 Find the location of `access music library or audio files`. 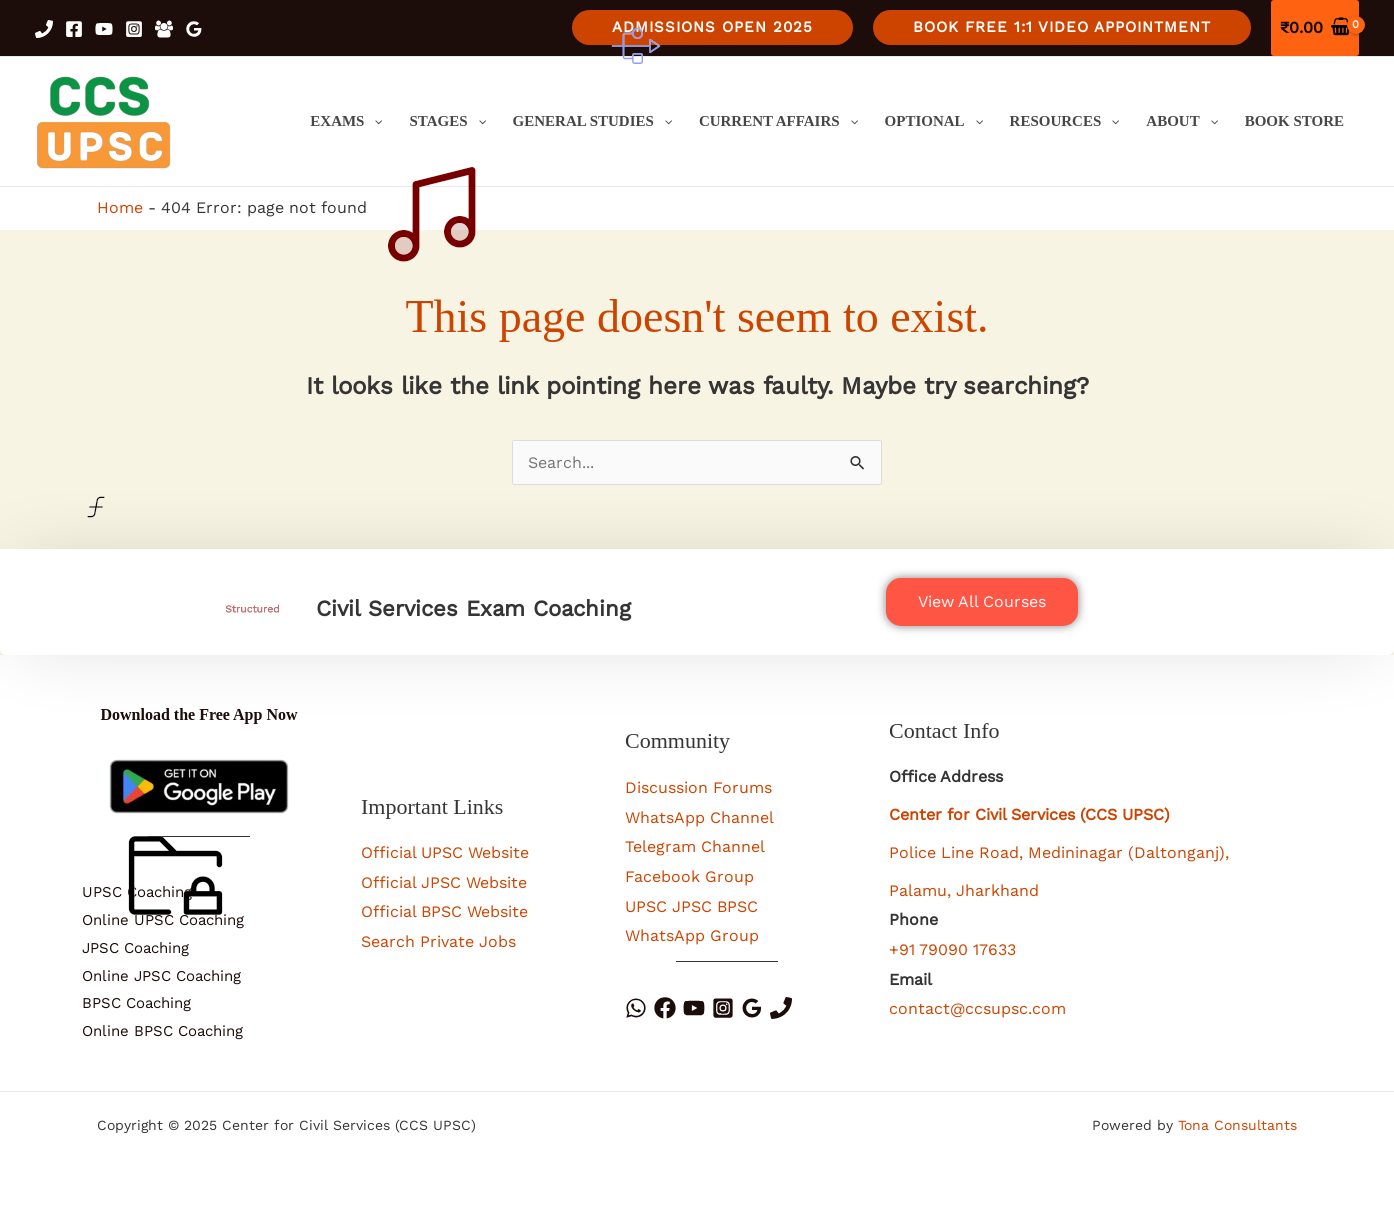

access music library or audio files is located at coordinates (437, 216).